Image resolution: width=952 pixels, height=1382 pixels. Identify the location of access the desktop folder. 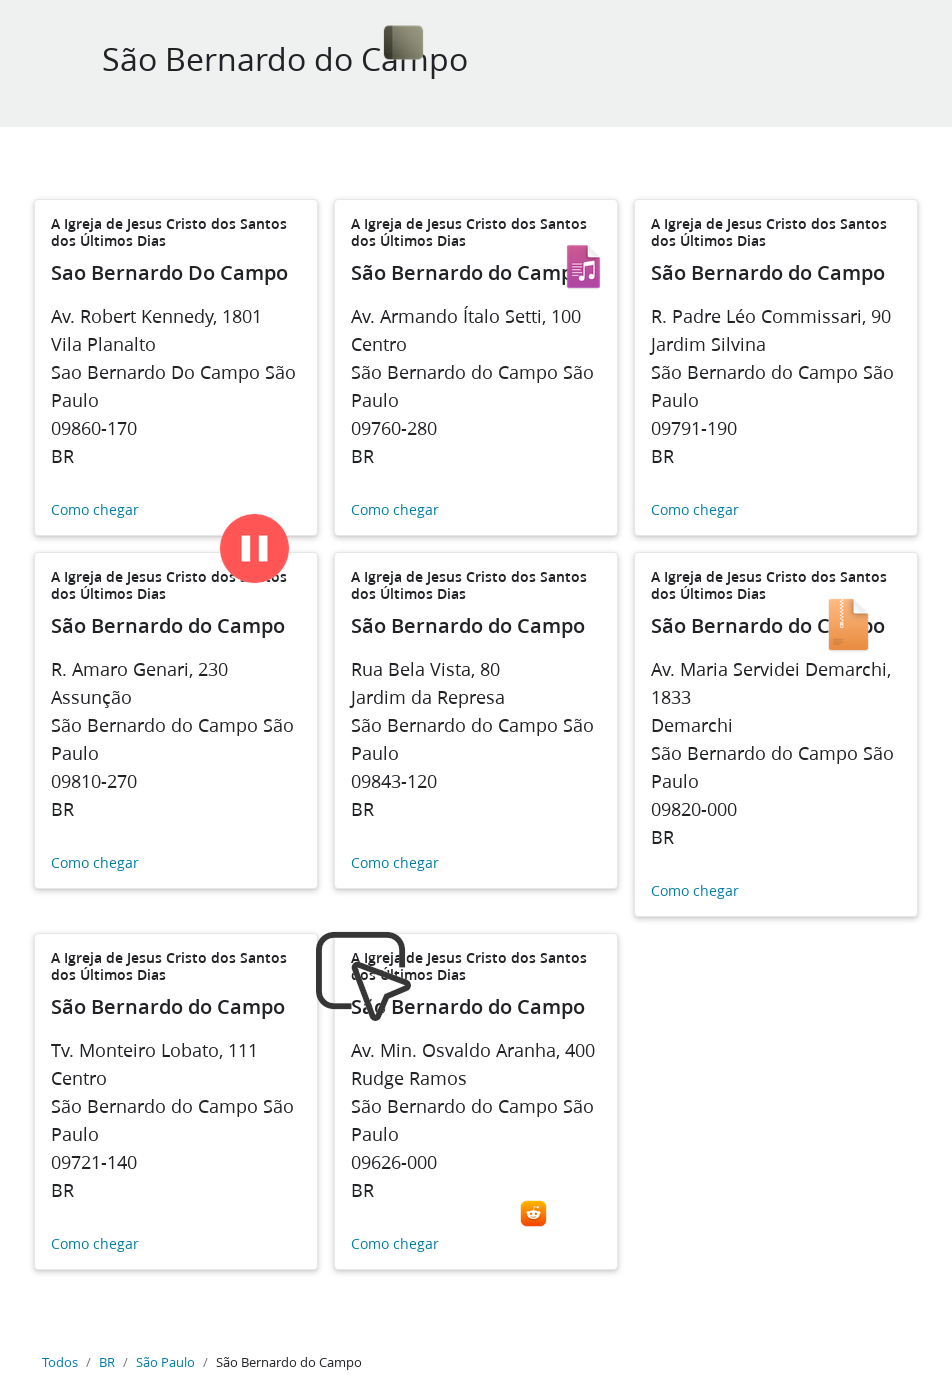
(403, 41).